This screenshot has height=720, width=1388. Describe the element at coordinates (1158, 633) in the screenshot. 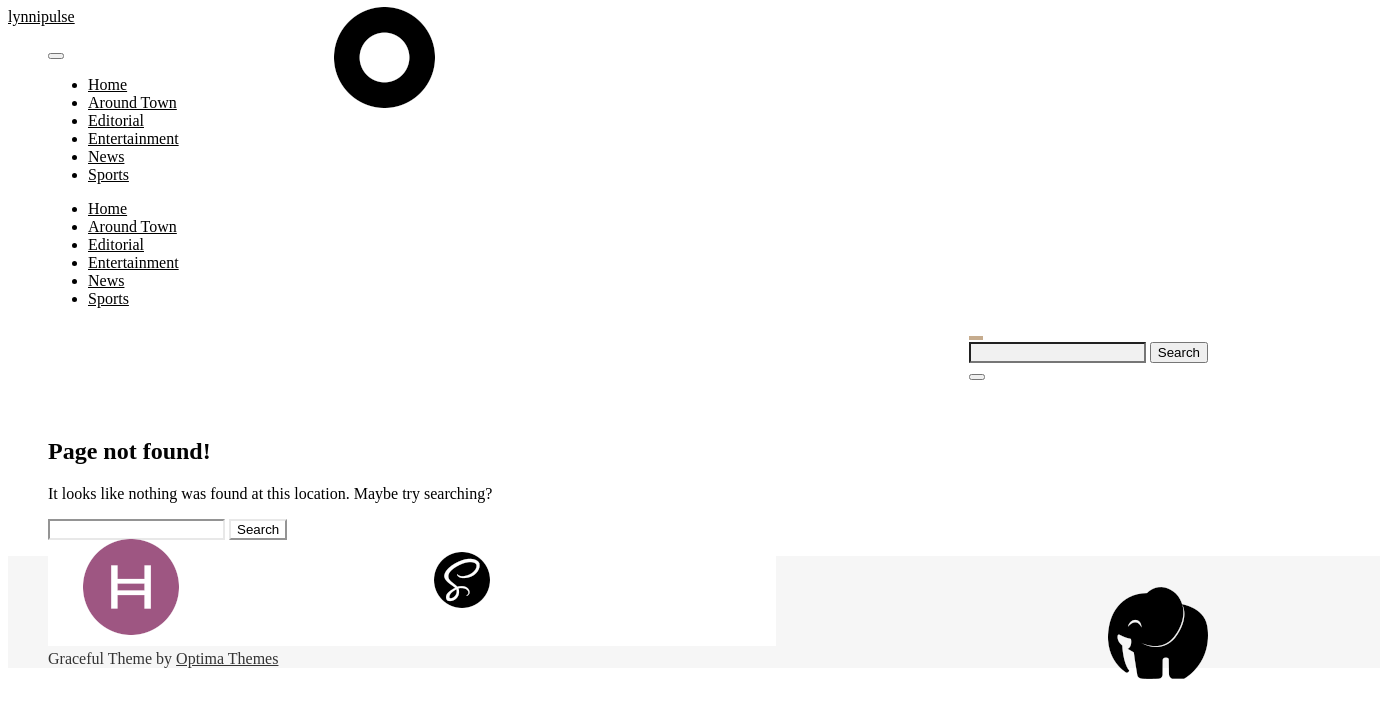

I see `open laragon local development environment` at that location.